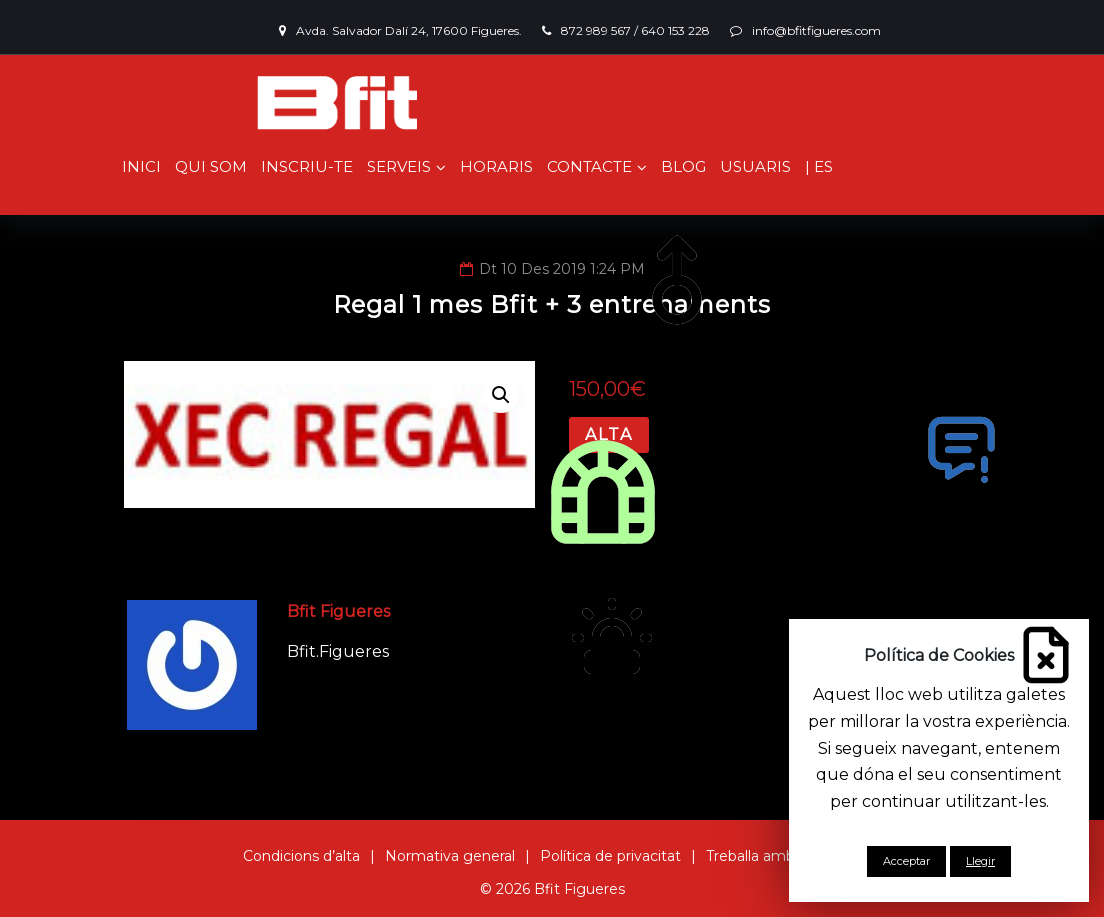  What do you see at coordinates (603, 492) in the screenshot?
I see `access tunnel or underground passage information` at bounding box center [603, 492].